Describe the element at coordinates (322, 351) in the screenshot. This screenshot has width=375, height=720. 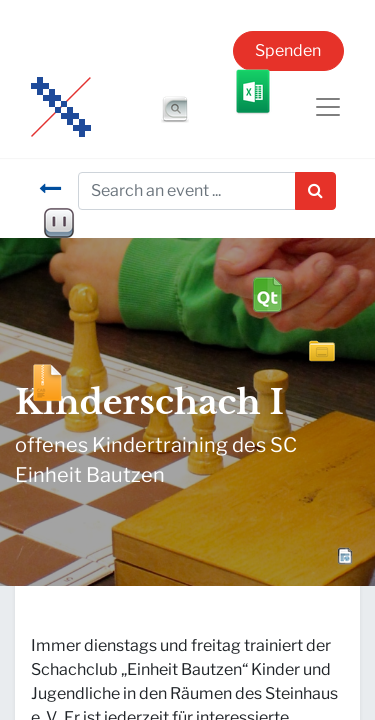
I see `open desktop folder` at that location.